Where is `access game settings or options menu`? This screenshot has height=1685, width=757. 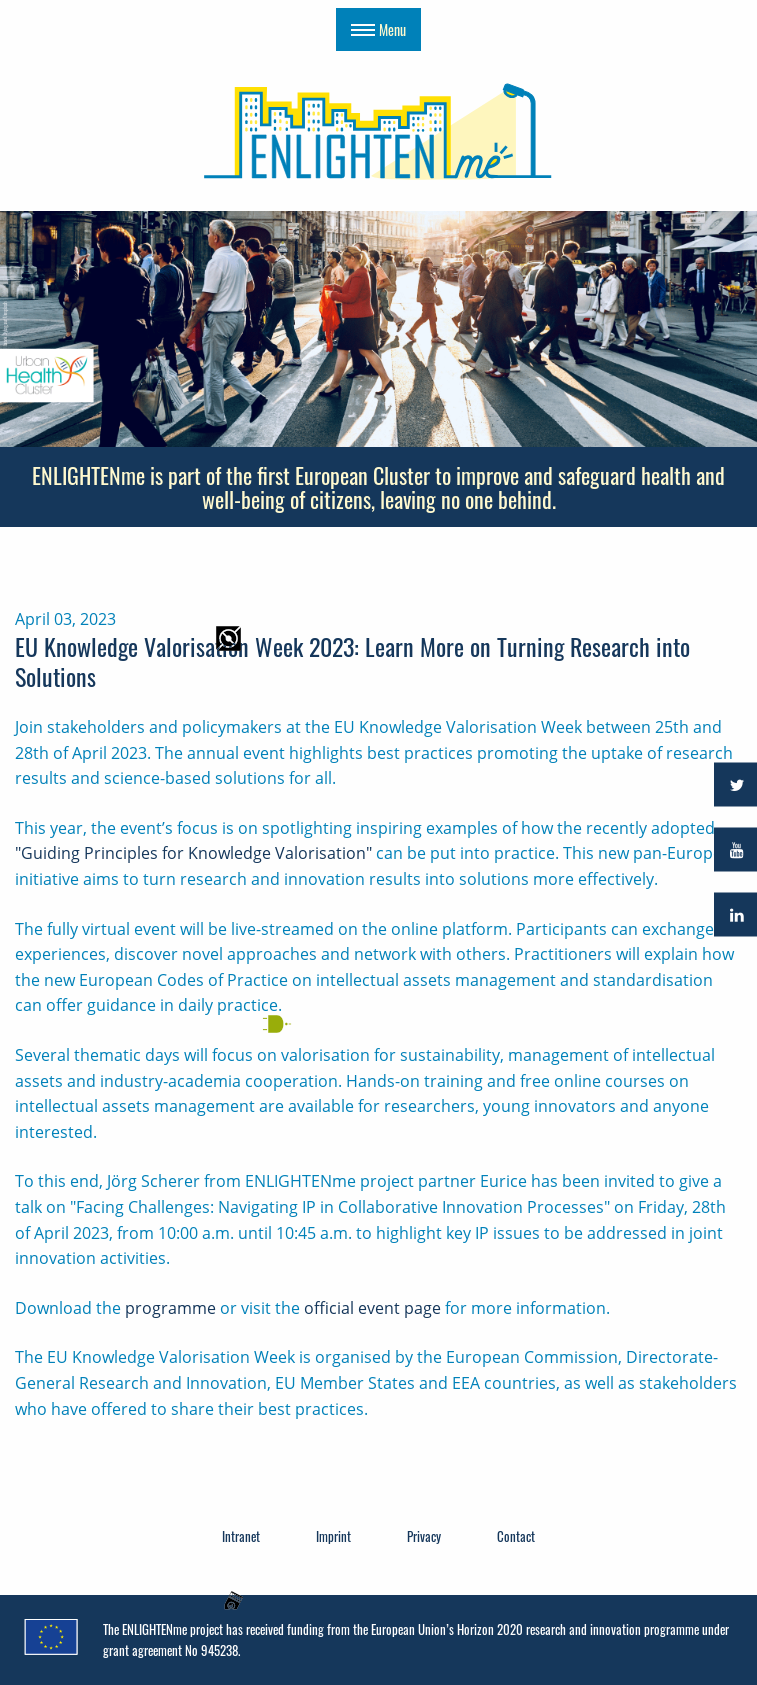
access game settings or options menu is located at coordinates (228, 638).